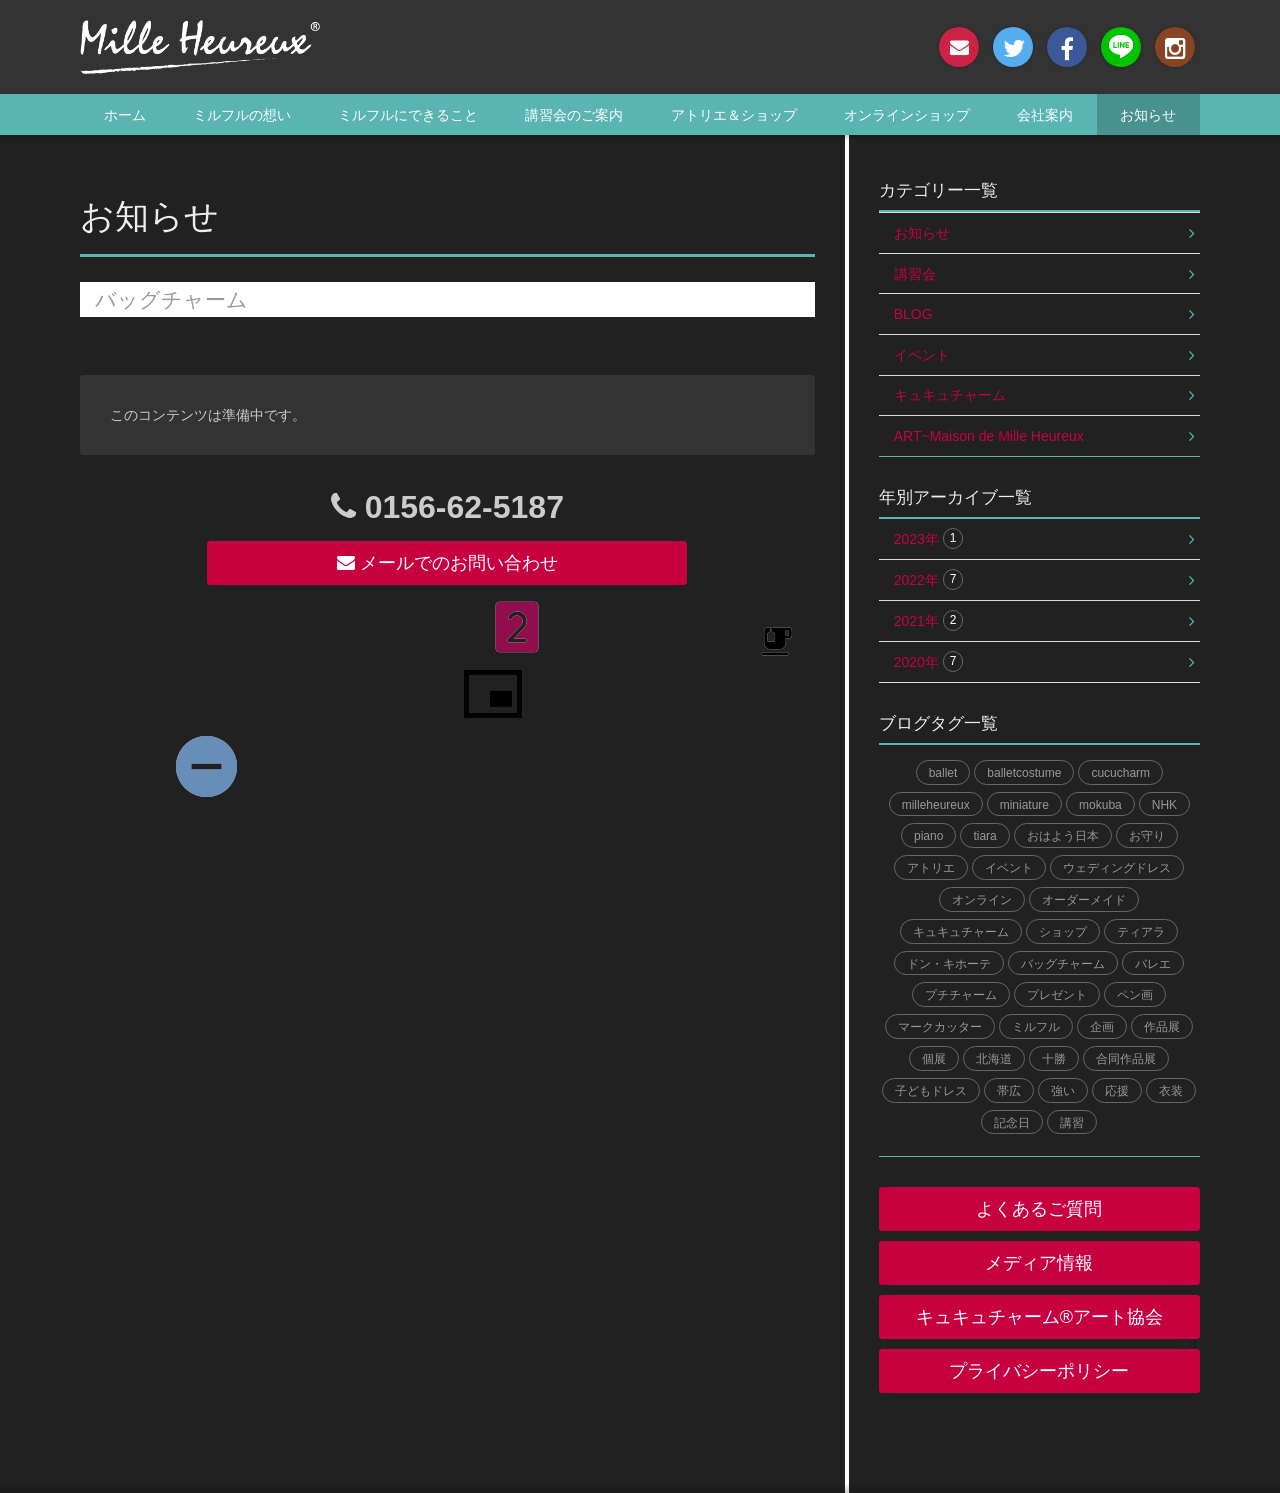  Describe the element at coordinates (517, 627) in the screenshot. I see `indicates step two in a multi-step process` at that location.